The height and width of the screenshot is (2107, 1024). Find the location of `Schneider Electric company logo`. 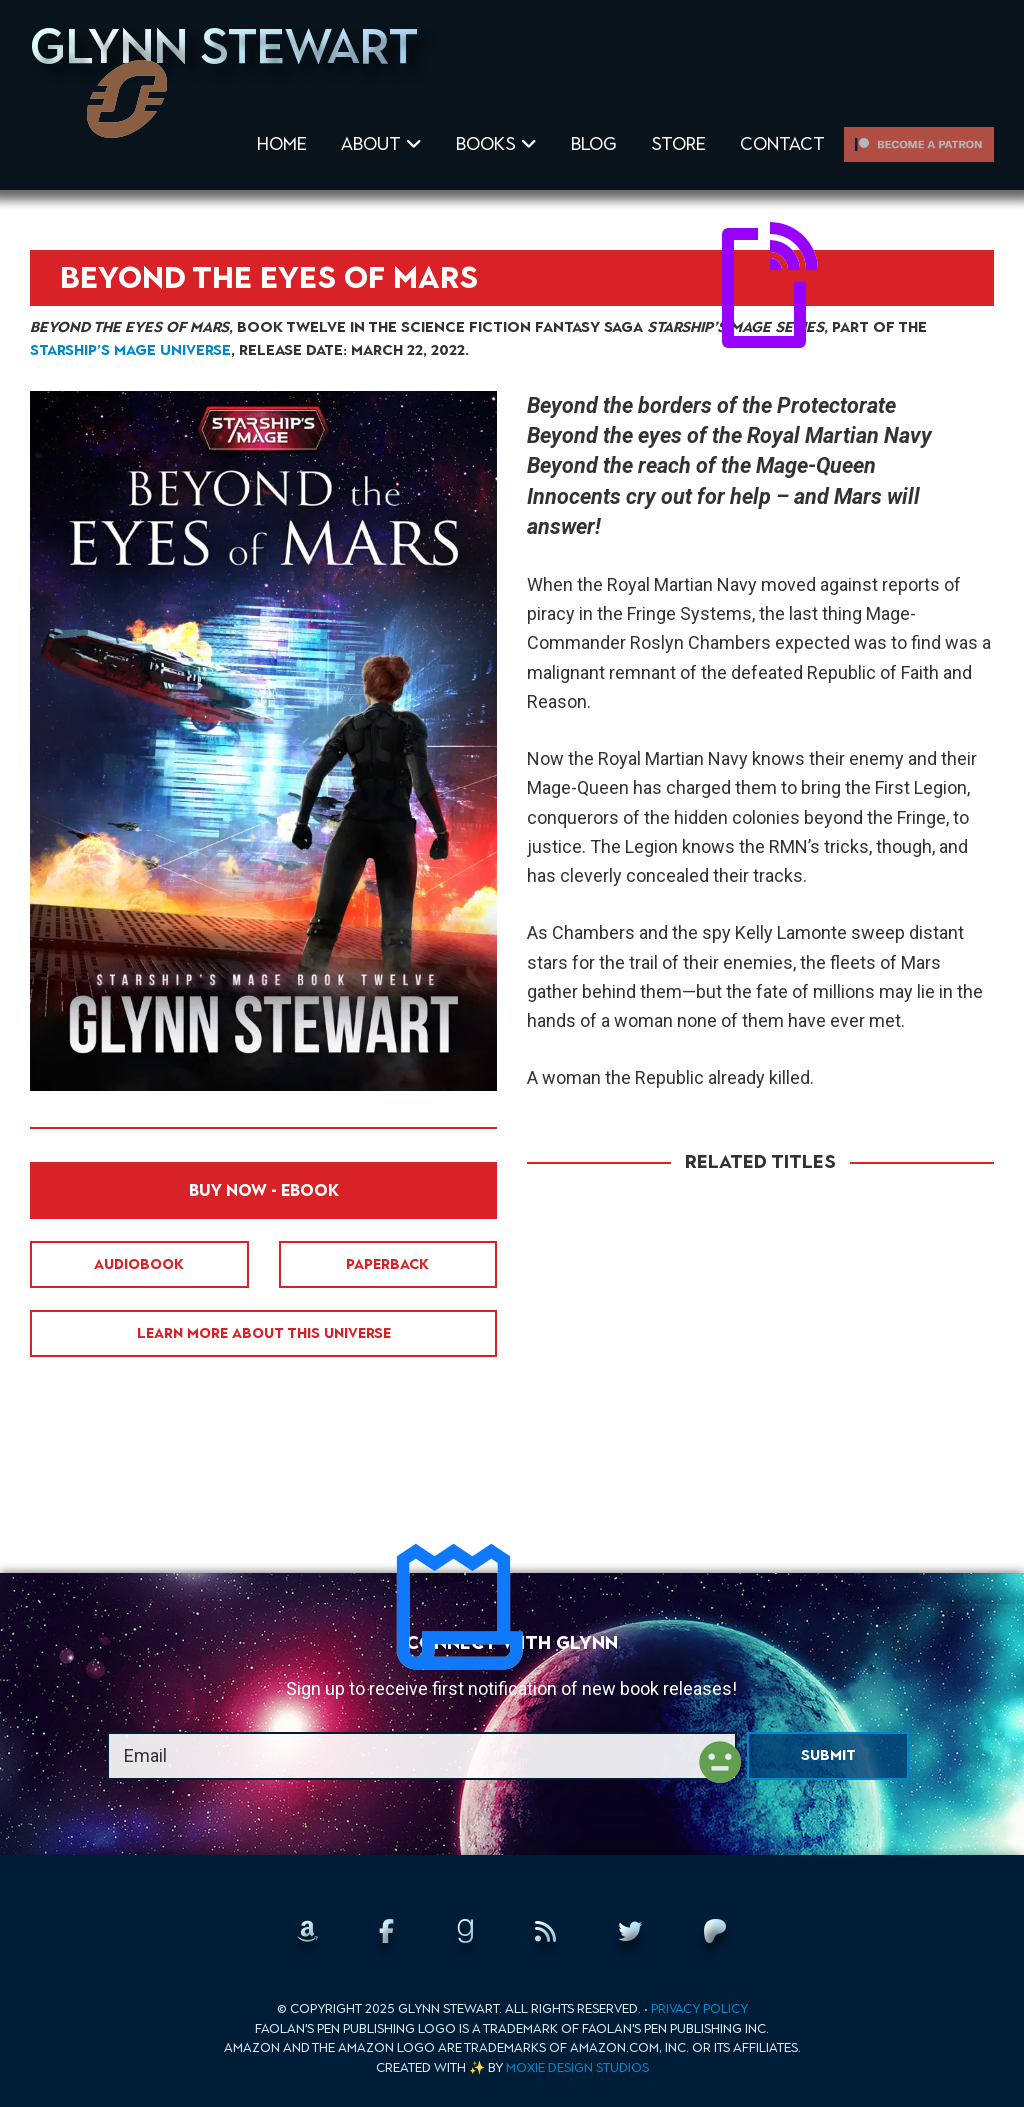

Schneider Electric company logo is located at coordinates (127, 99).